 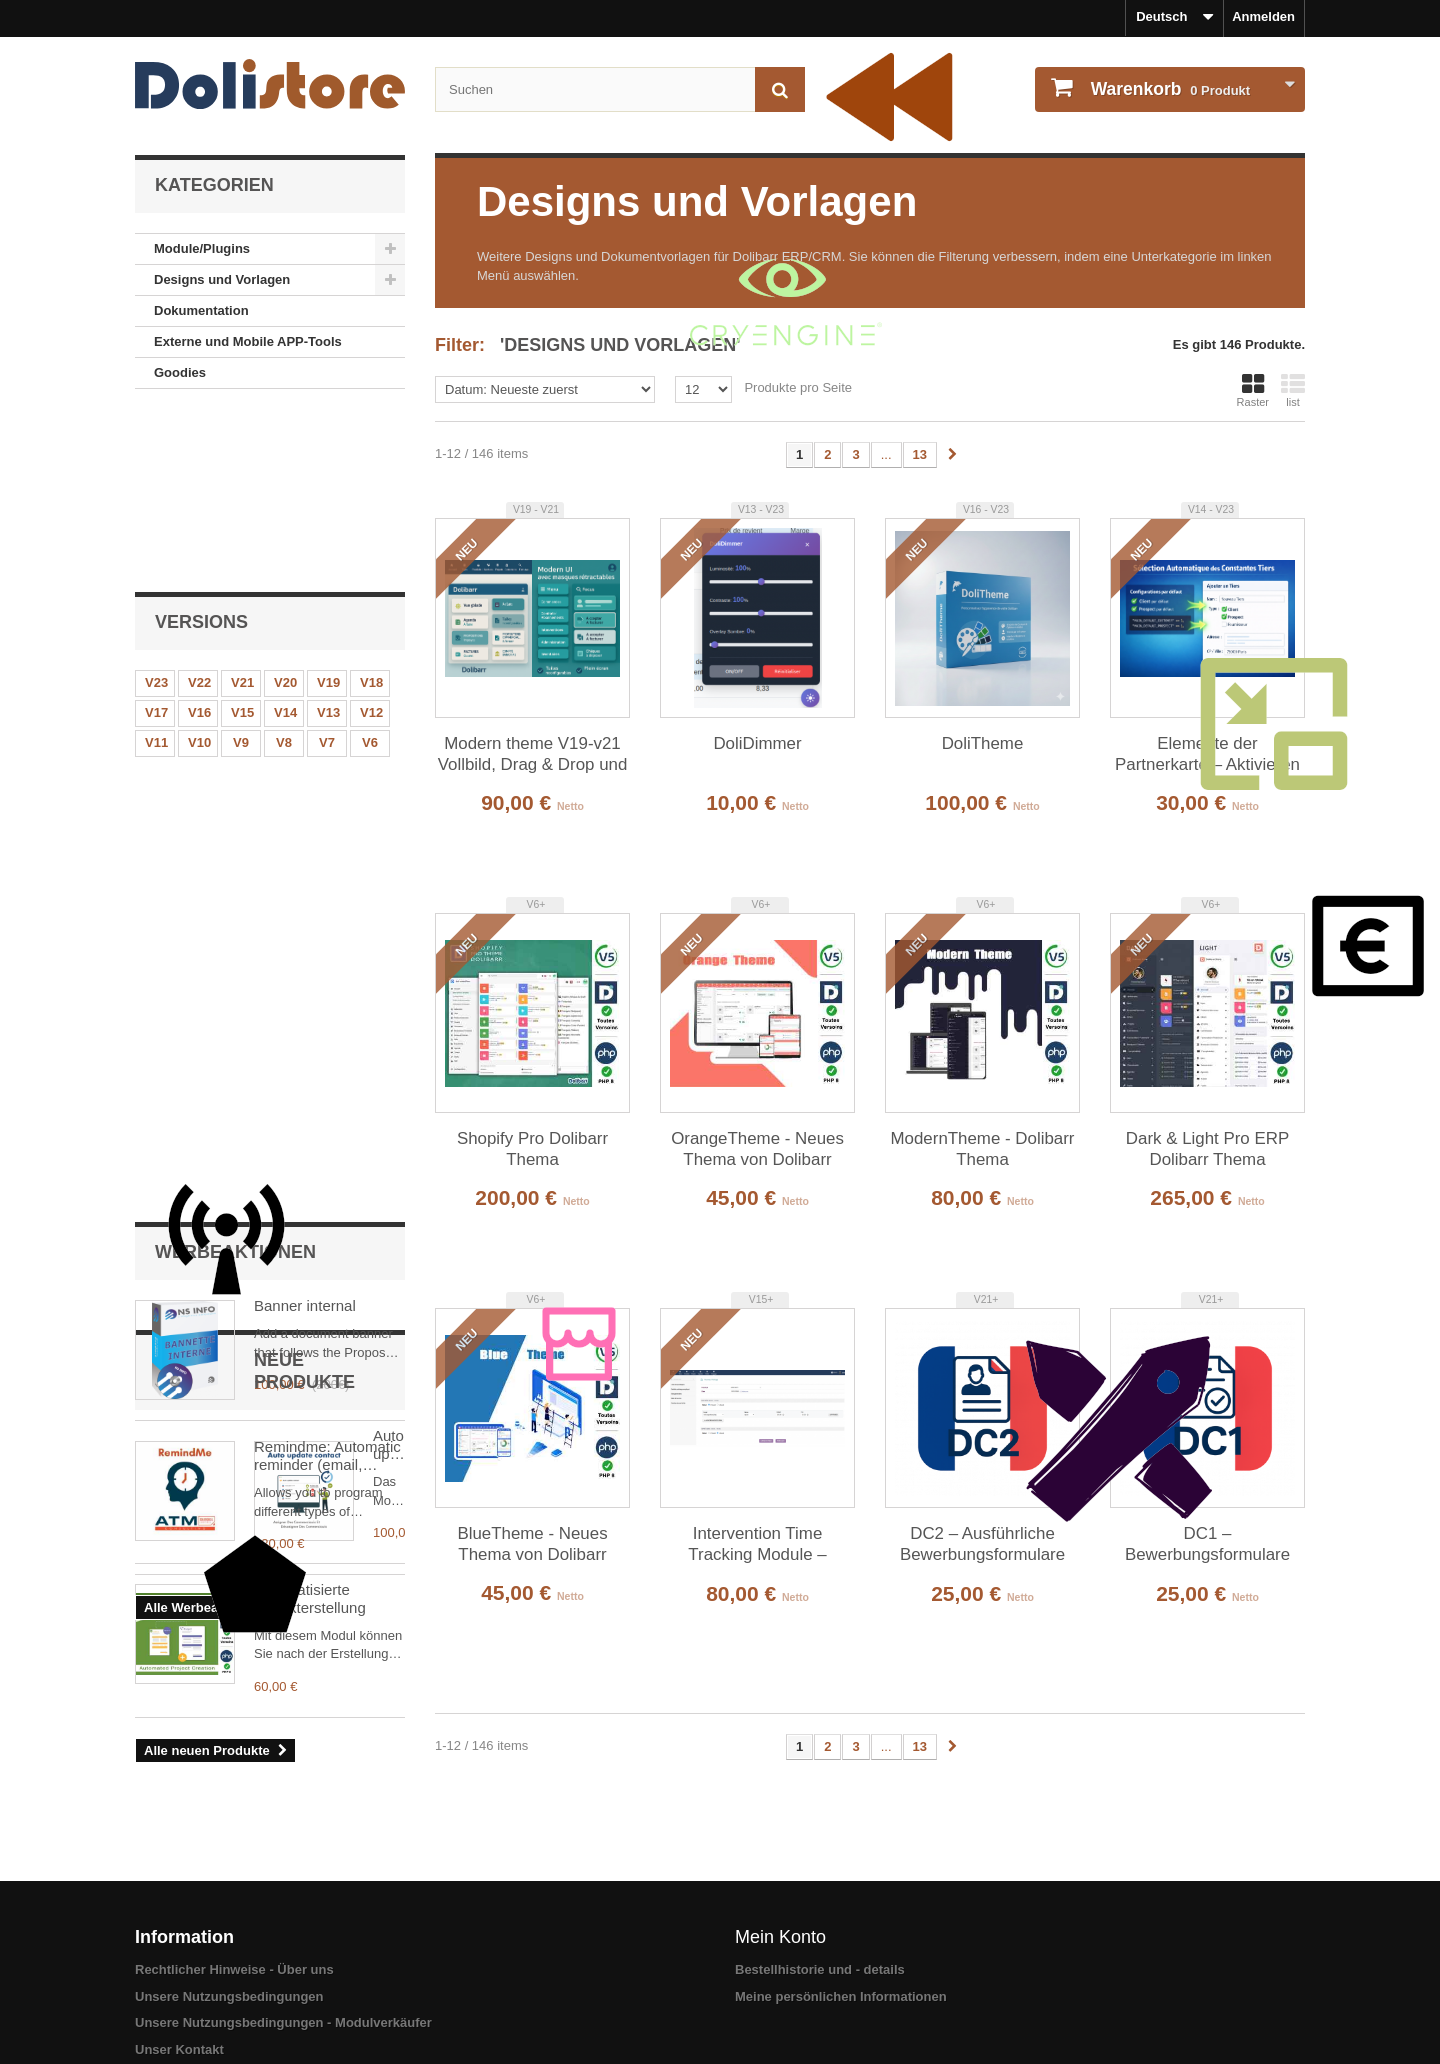 I want to click on view euro currency settings, so click(x=1368, y=946).